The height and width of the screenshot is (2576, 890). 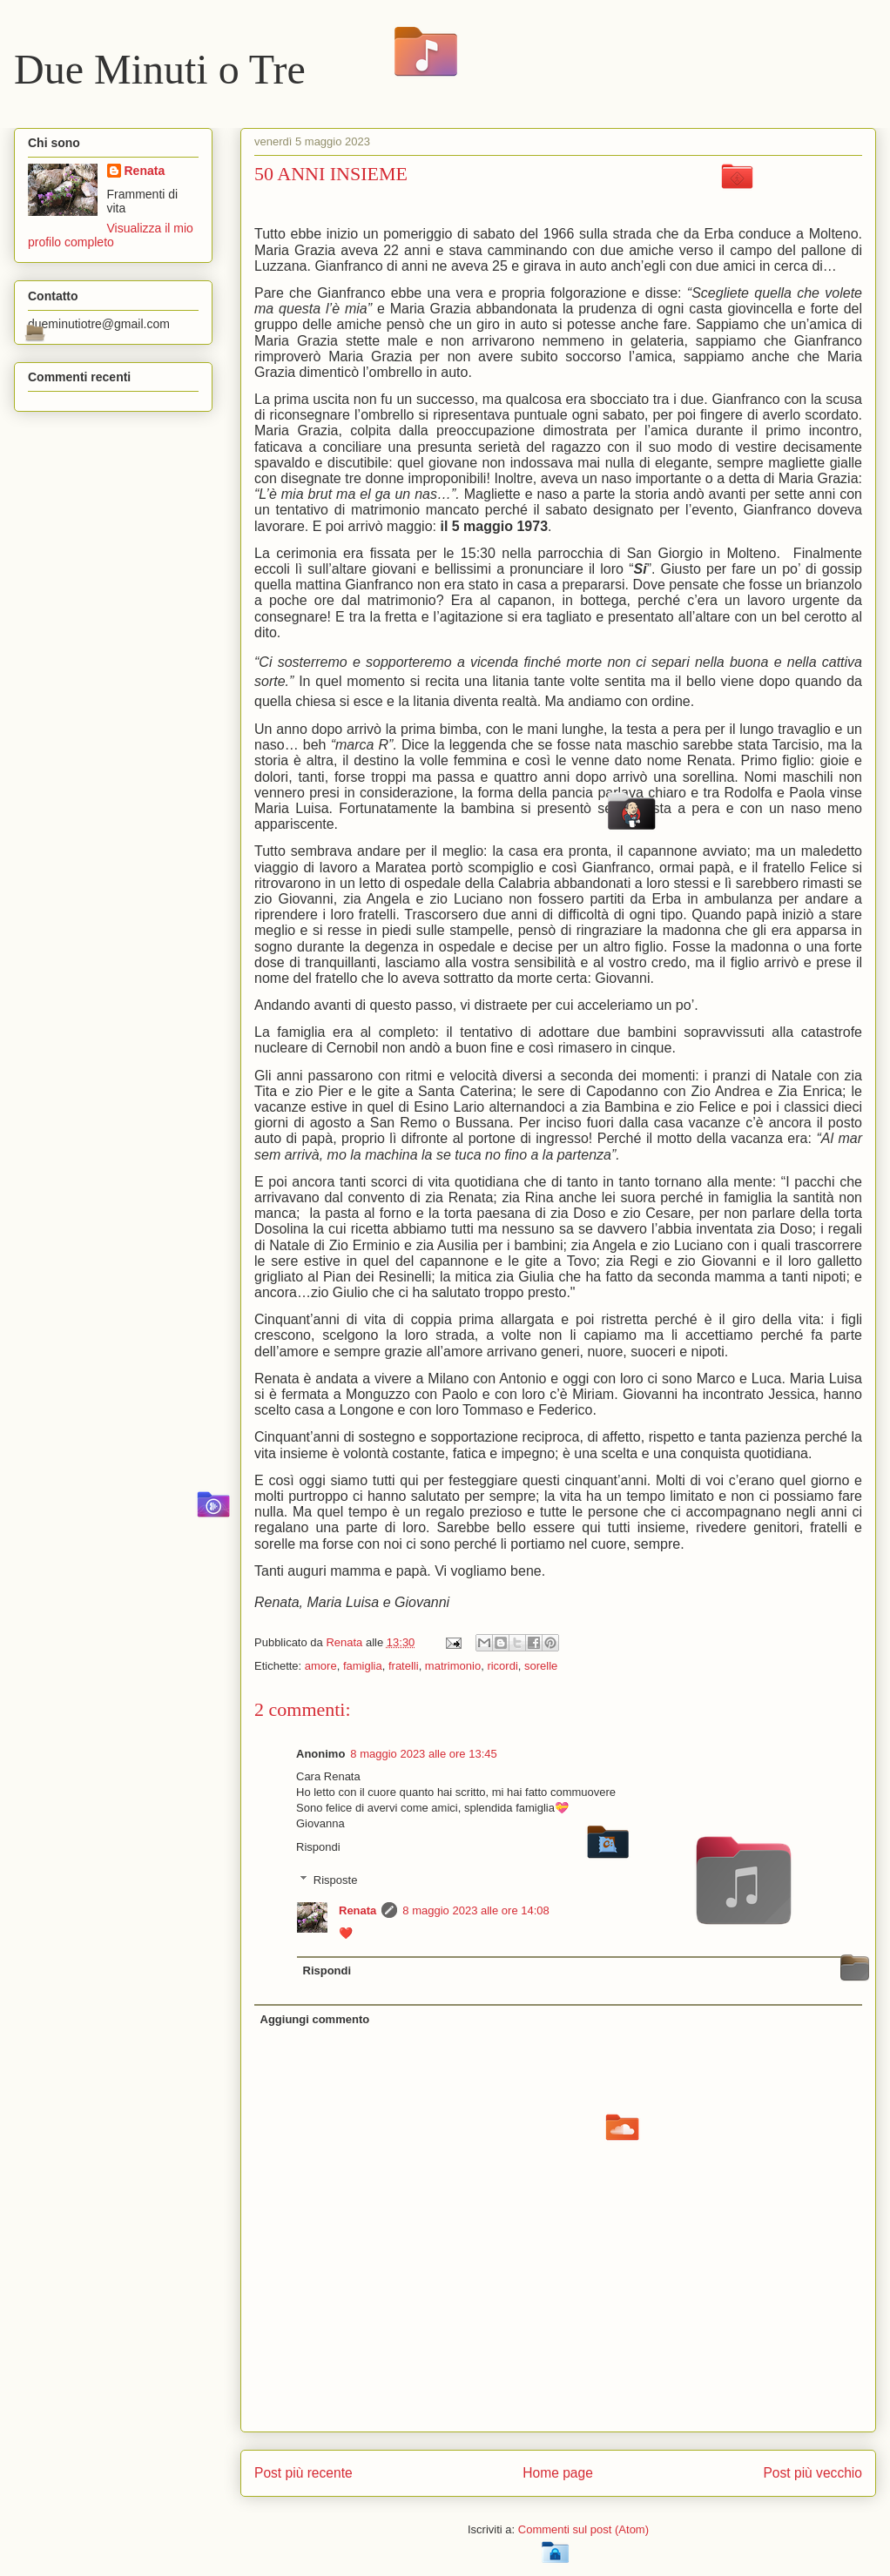 What do you see at coordinates (608, 1843) in the screenshot?
I see `folder containing chocolatey package manager files` at bounding box center [608, 1843].